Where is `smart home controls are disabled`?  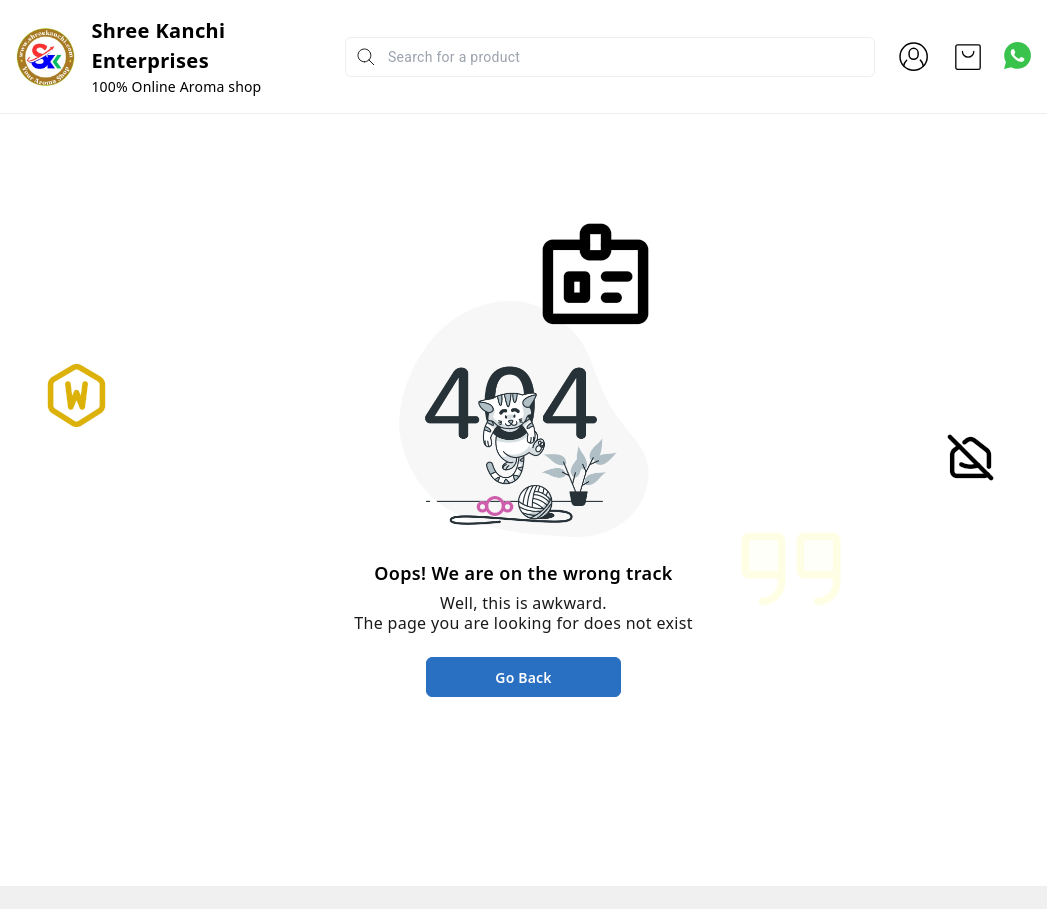
smart home controls are disabled is located at coordinates (970, 457).